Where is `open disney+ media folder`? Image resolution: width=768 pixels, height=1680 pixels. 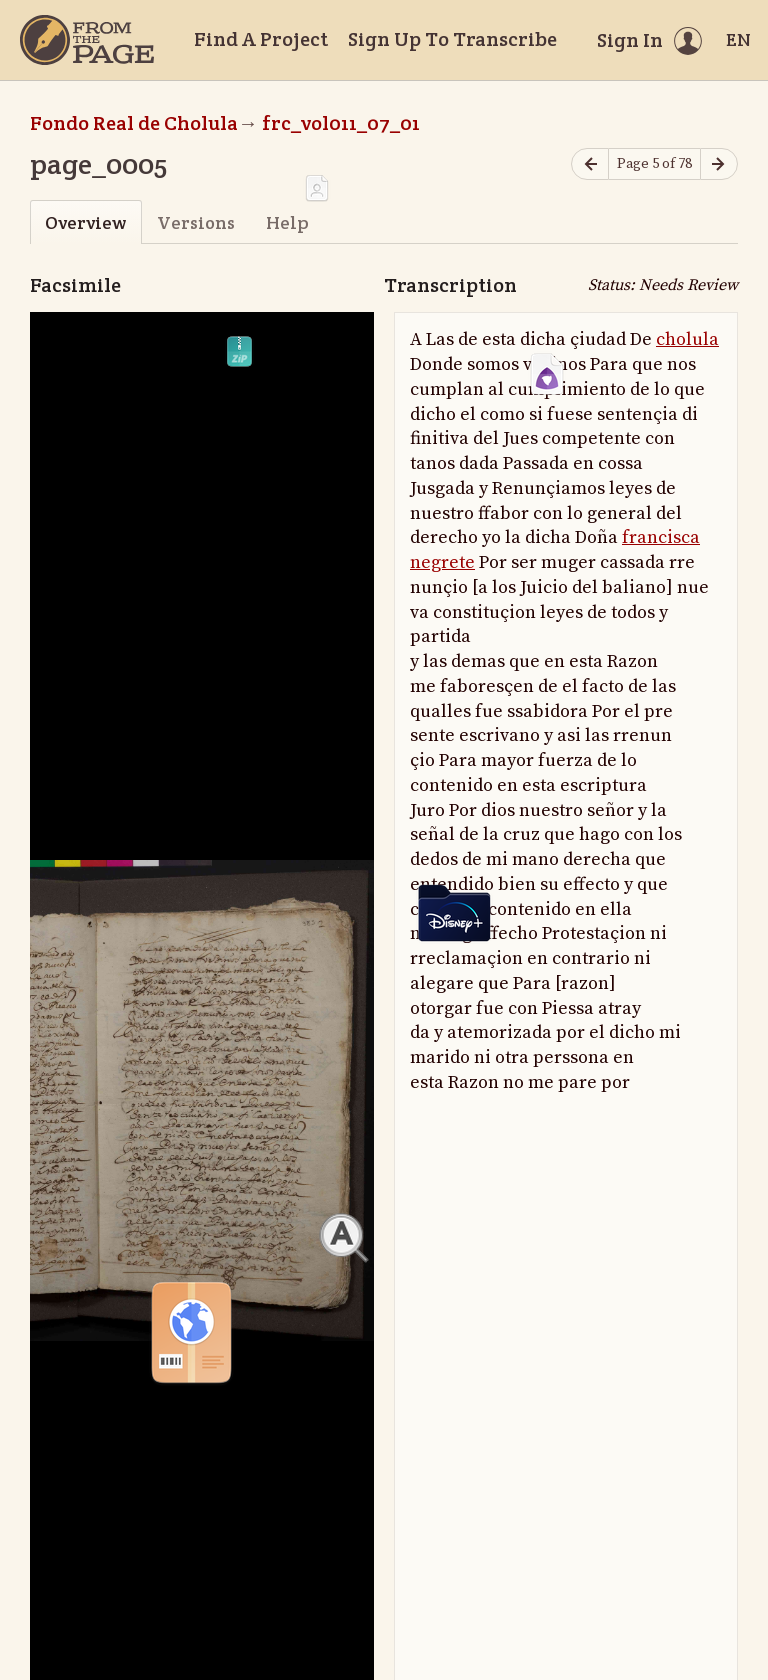 open disney+ media folder is located at coordinates (454, 915).